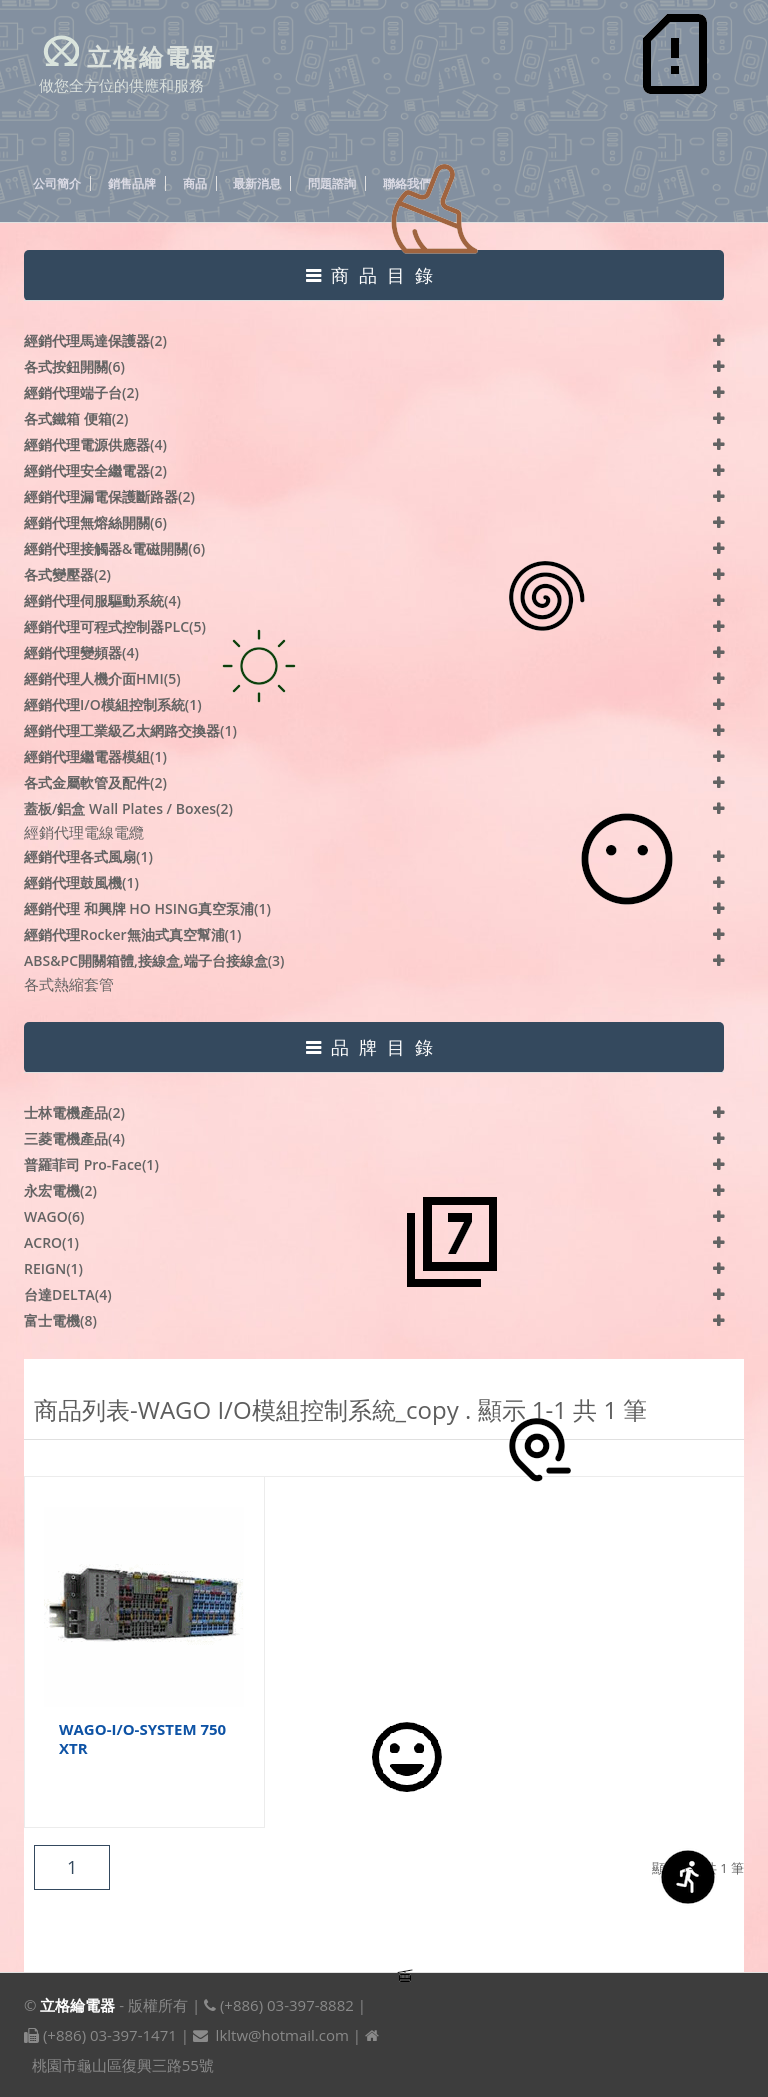 This screenshot has height=2097, width=768. Describe the element at coordinates (433, 212) in the screenshot. I see `clear or clean up data` at that location.